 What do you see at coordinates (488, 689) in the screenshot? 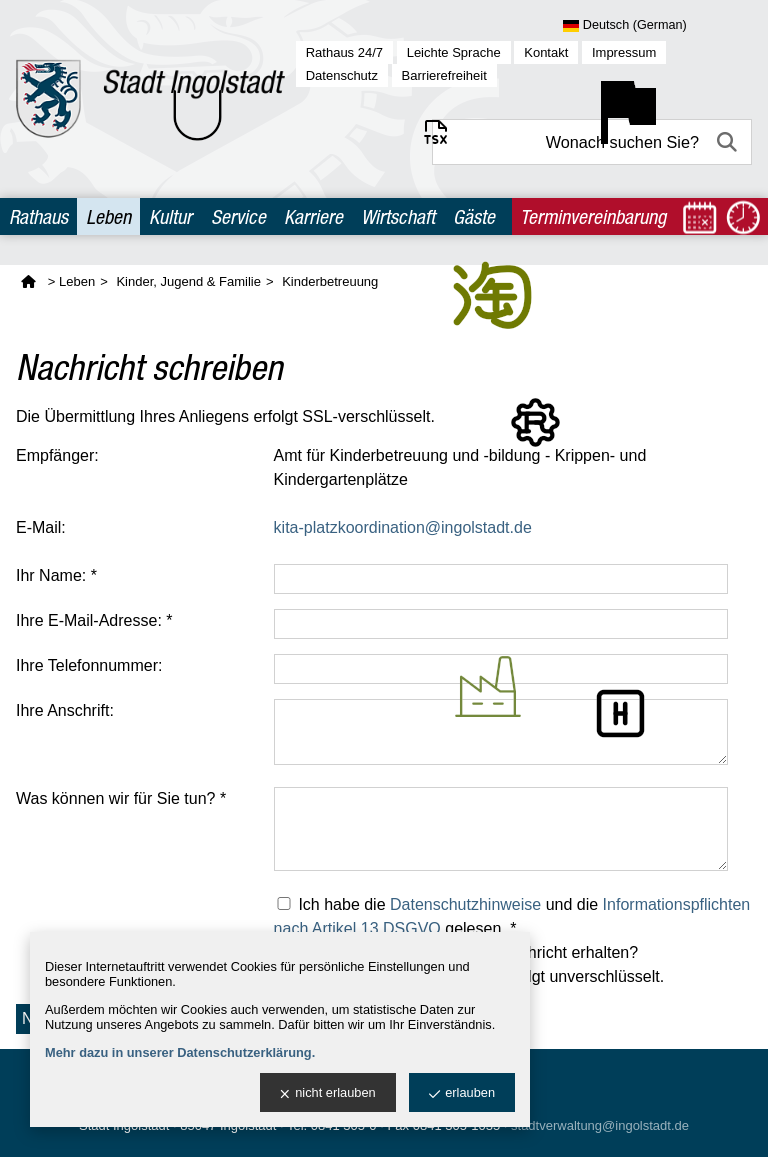
I see `view manufacturing or production facilities` at bounding box center [488, 689].